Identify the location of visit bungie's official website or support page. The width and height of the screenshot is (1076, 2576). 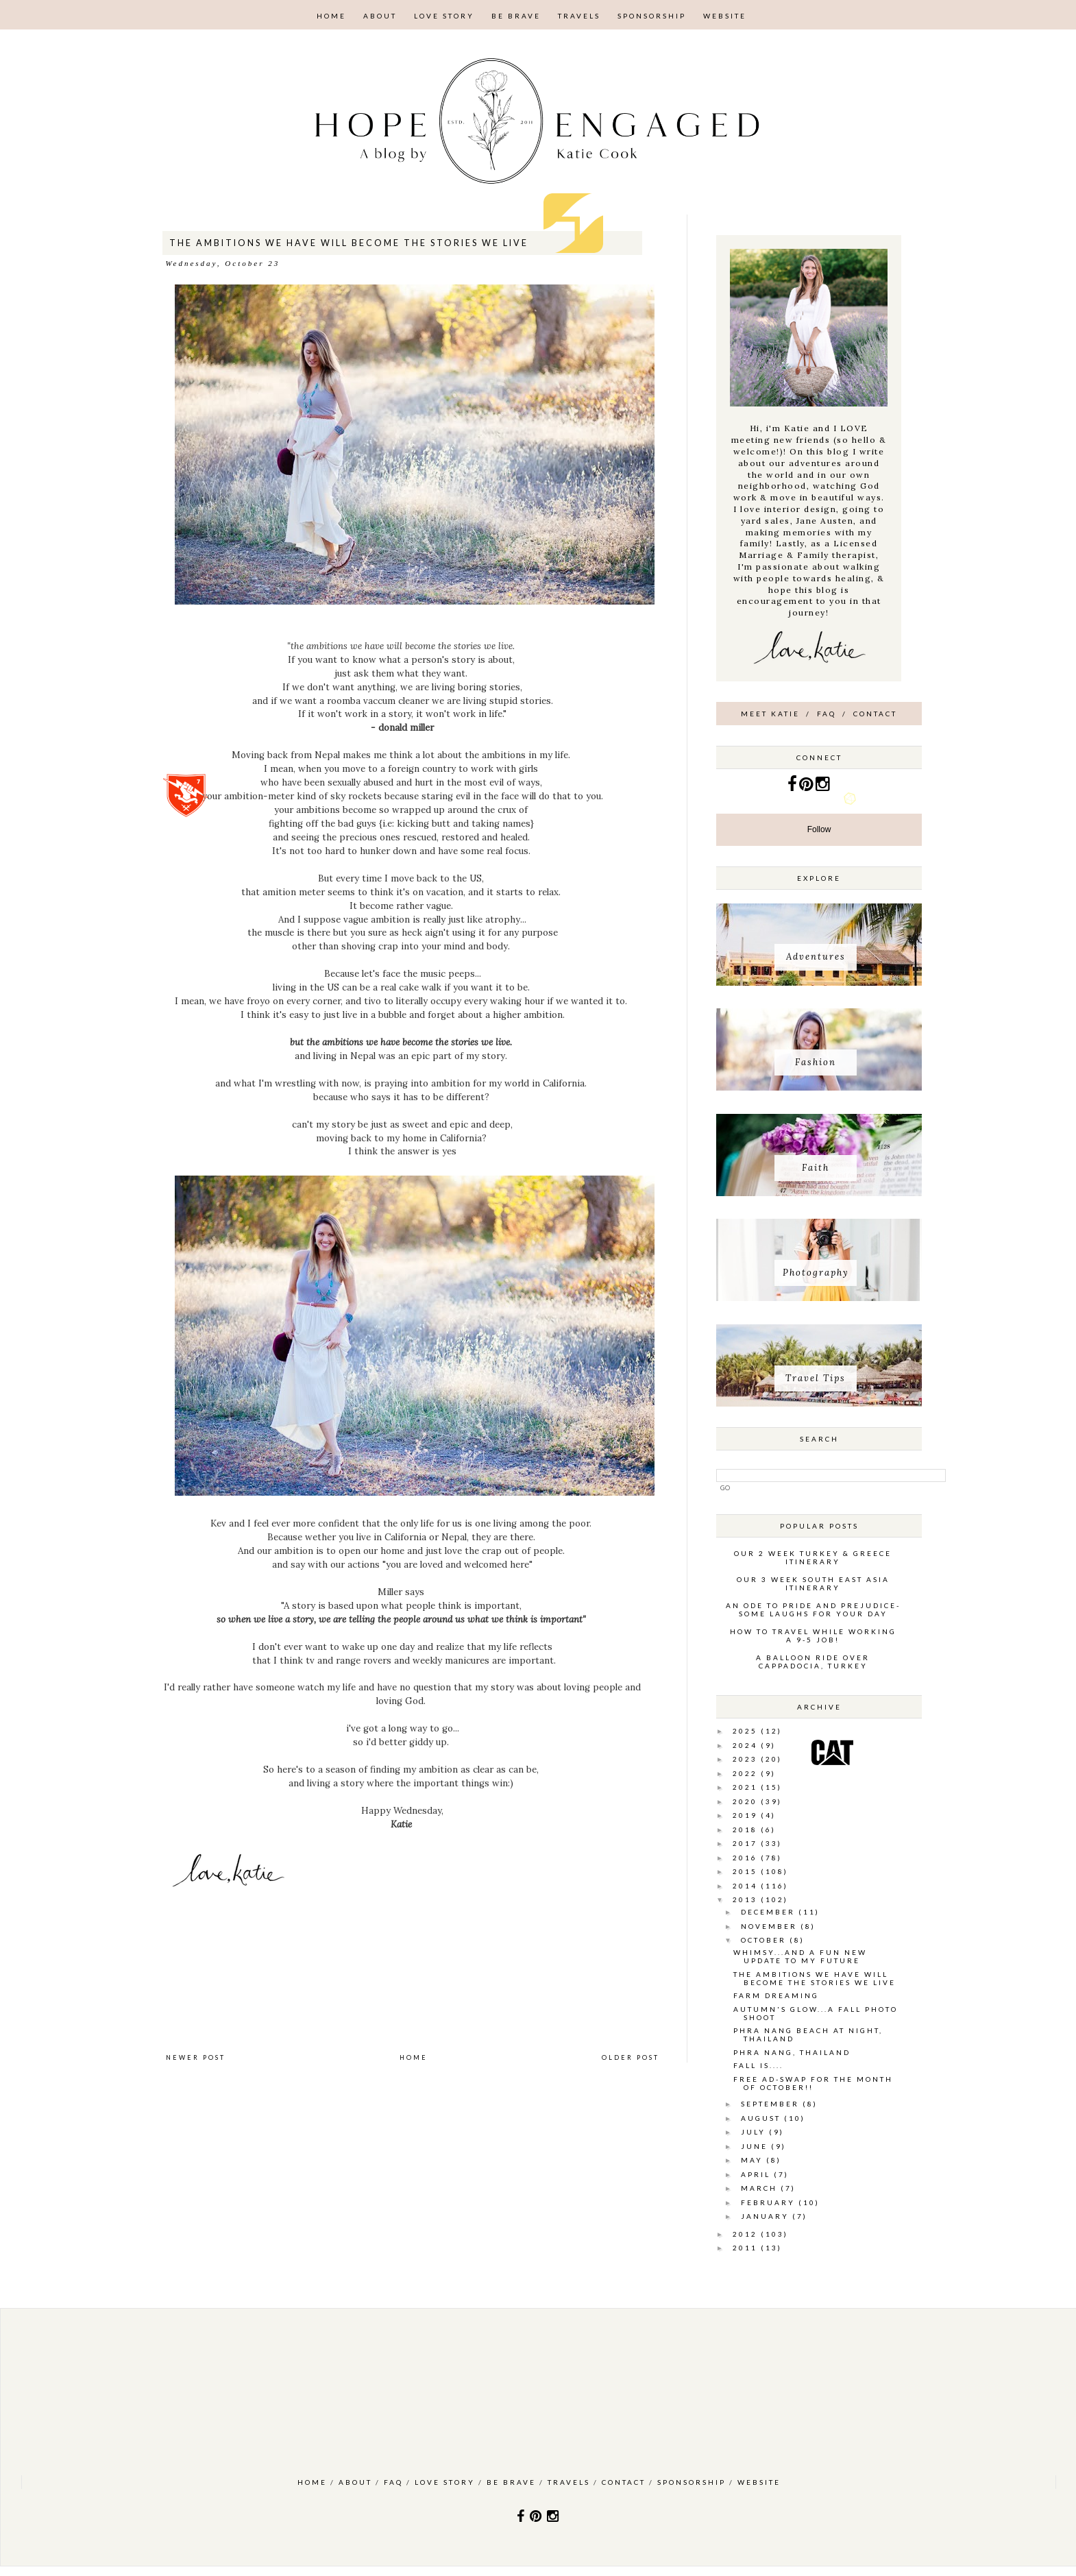
(185, 795).